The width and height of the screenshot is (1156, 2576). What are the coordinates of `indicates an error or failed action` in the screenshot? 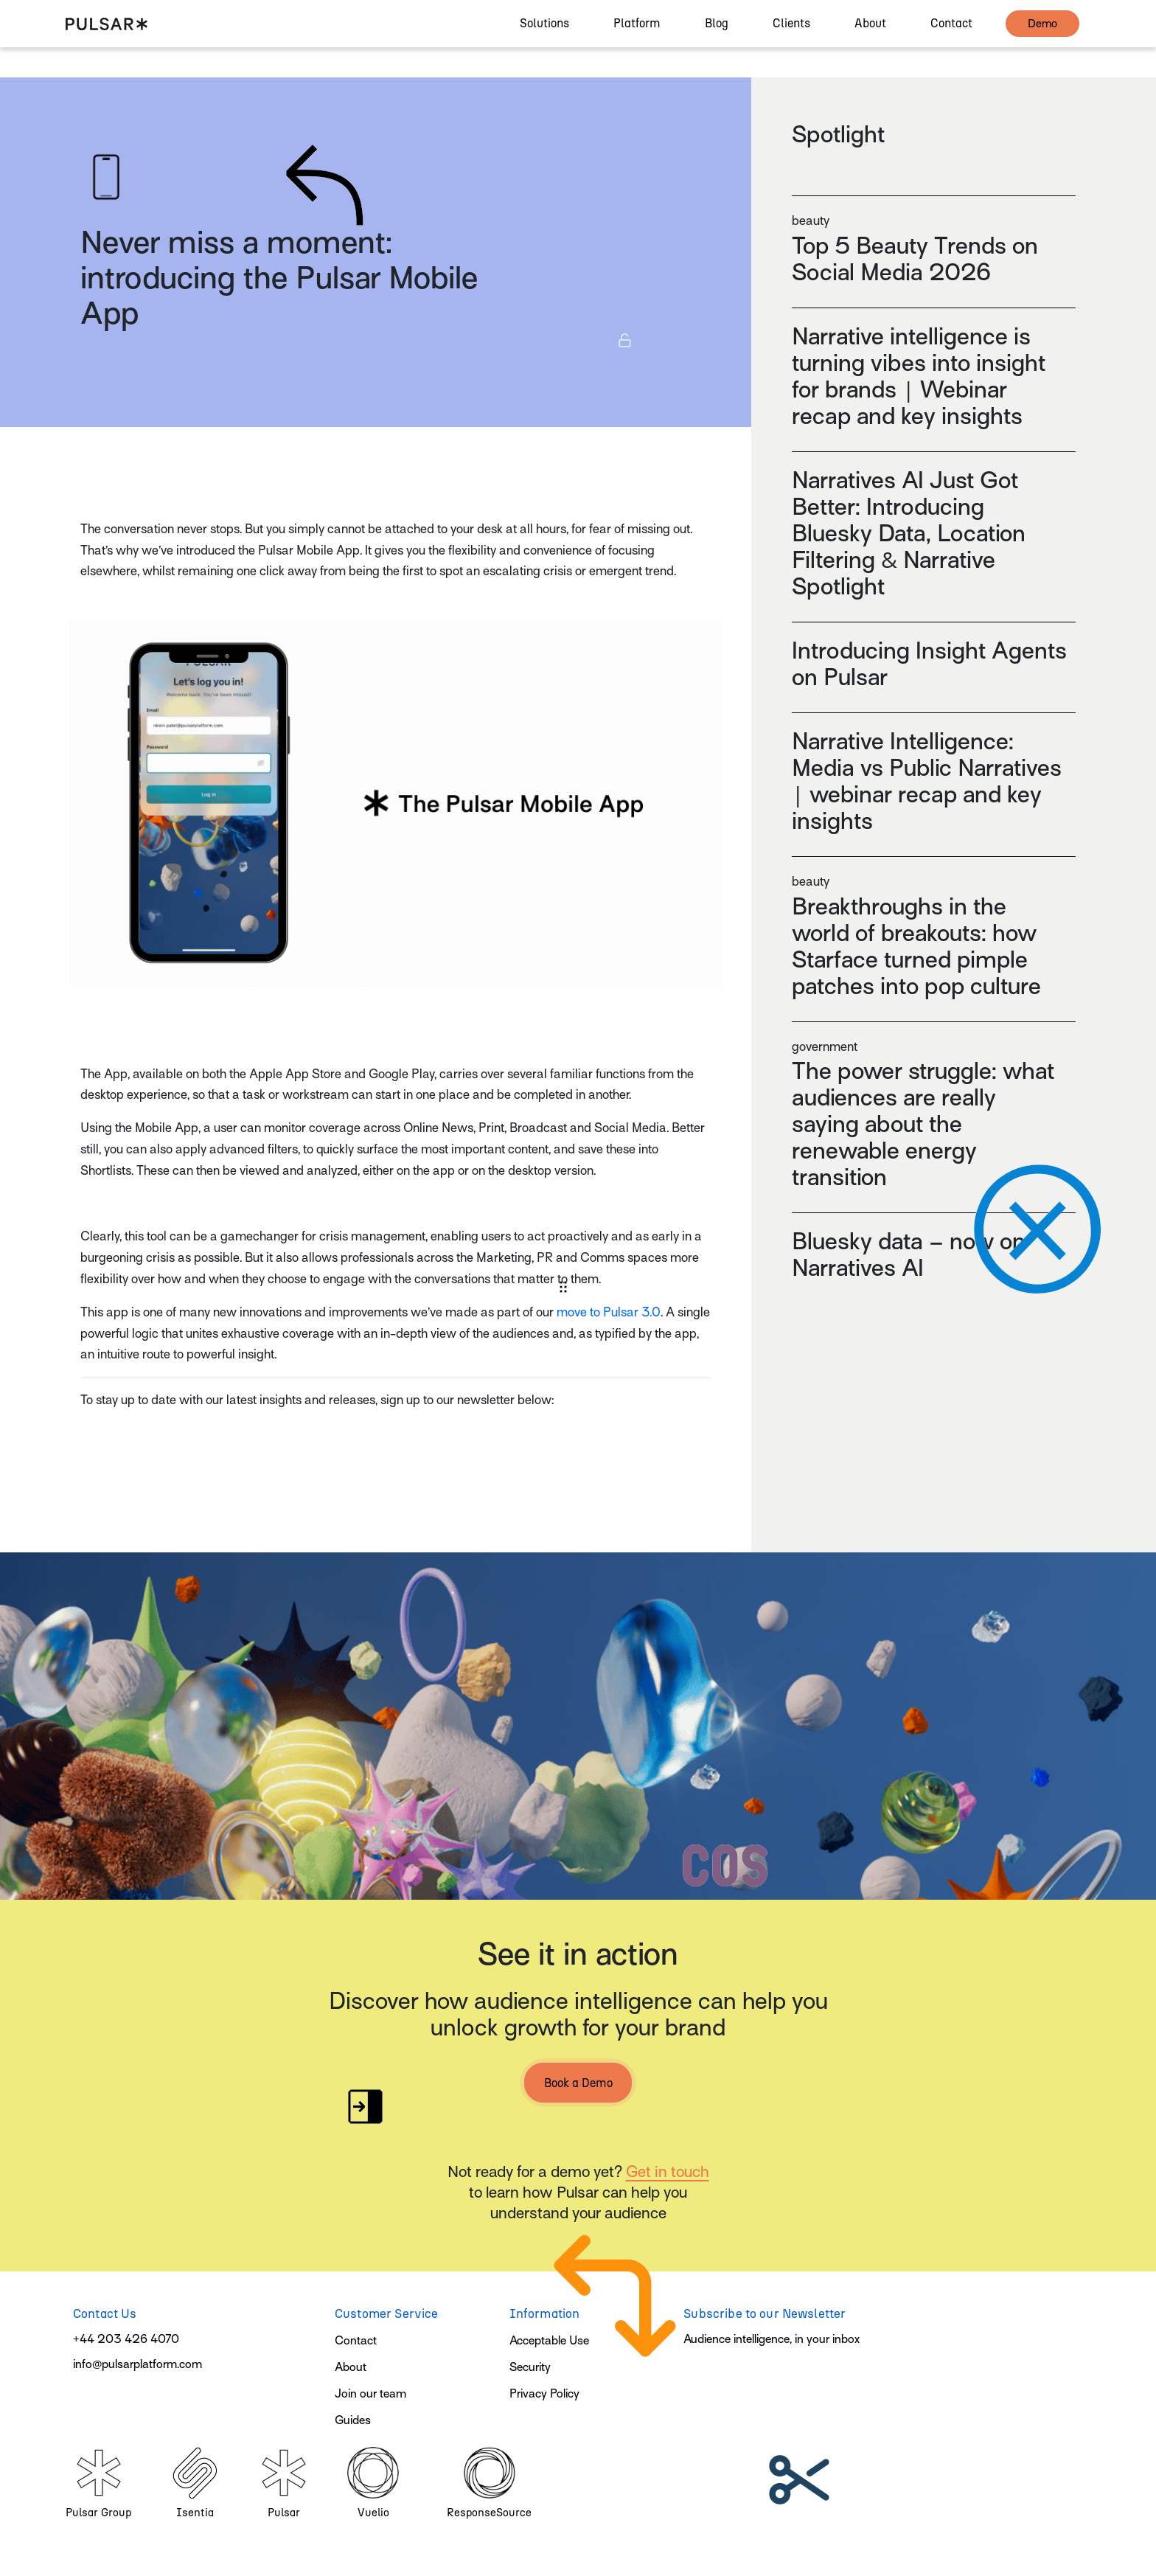 It's located at (1038, 1229).